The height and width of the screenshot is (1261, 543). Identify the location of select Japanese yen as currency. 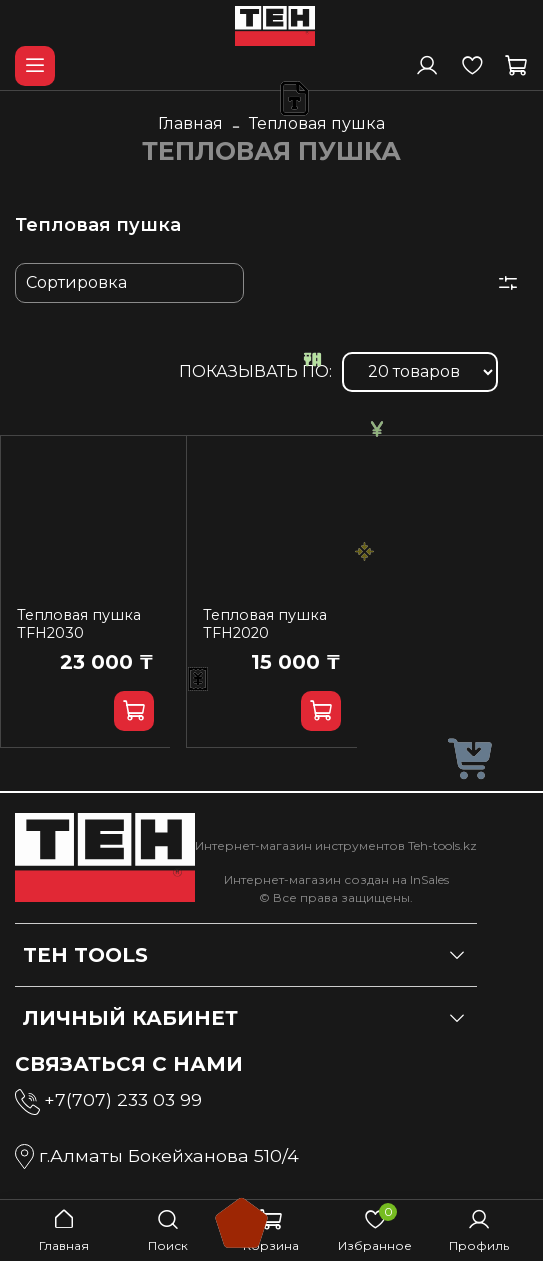
(377, 429).